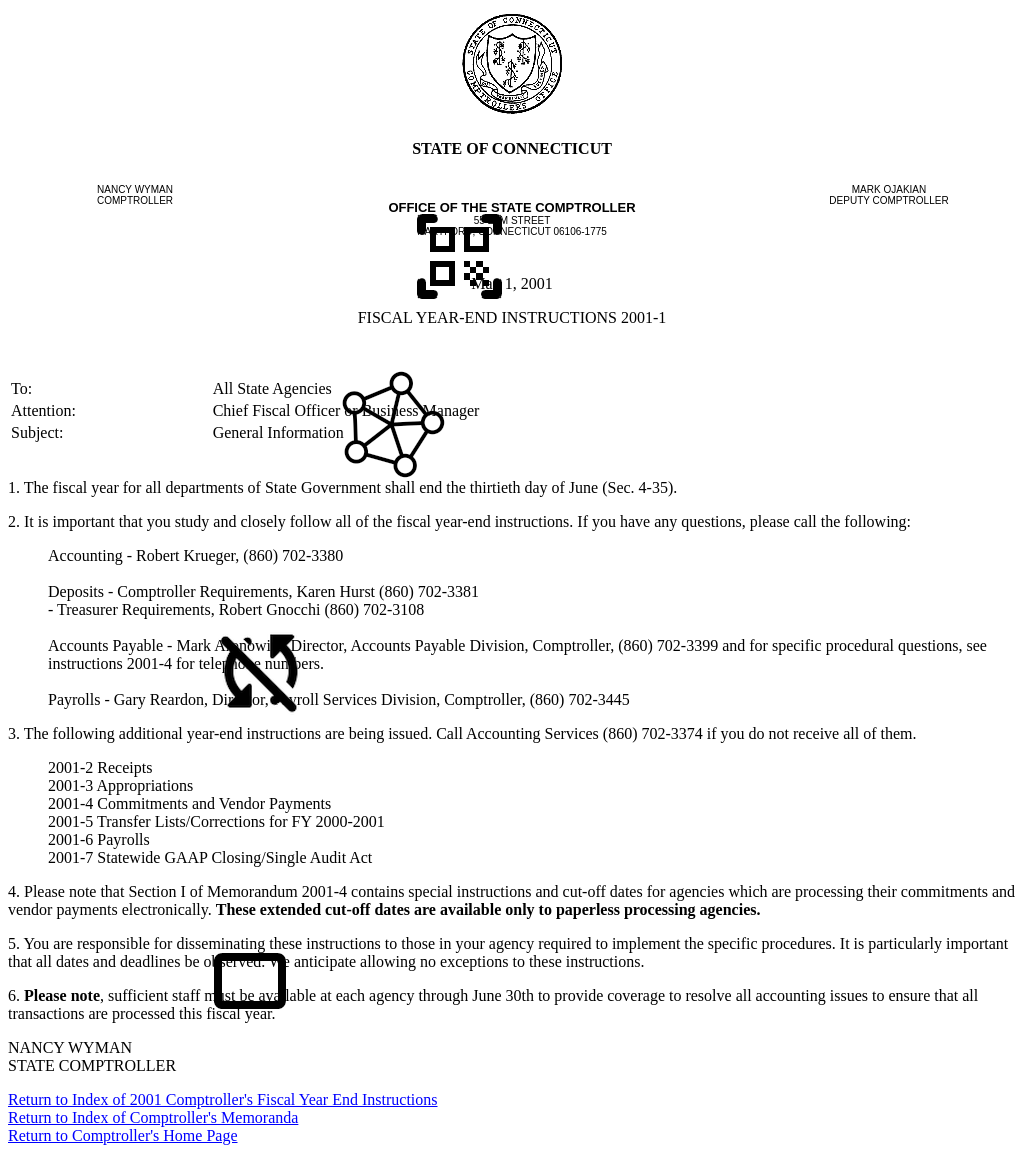  I want to click on crop image to landscape orientation, so click(250, 981).